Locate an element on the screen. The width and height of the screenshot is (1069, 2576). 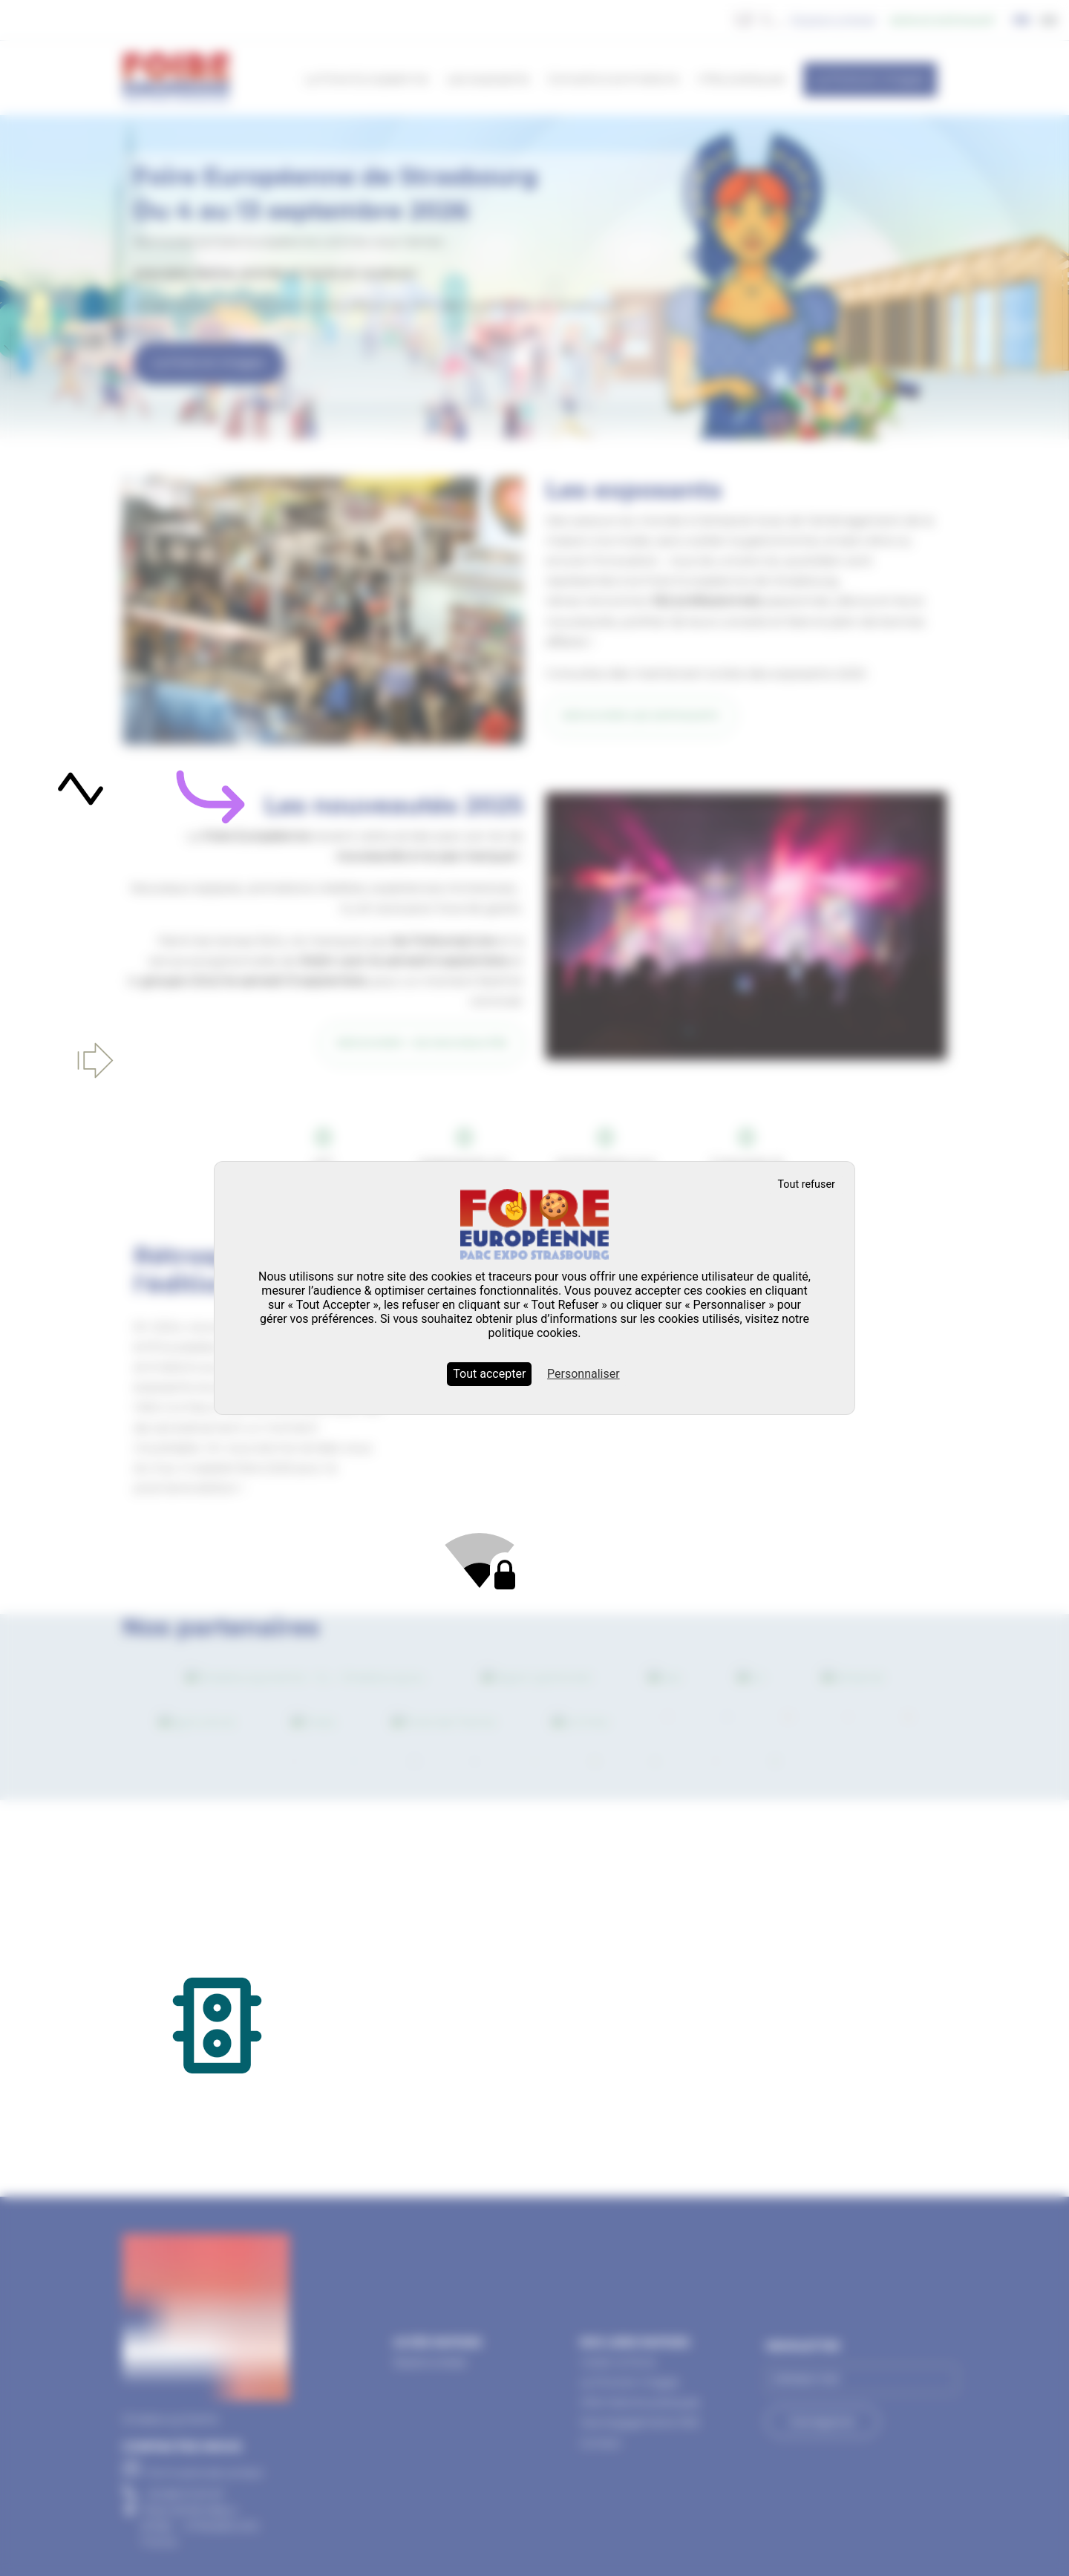
reply to a message or comment is located at coordinates (210, 797).